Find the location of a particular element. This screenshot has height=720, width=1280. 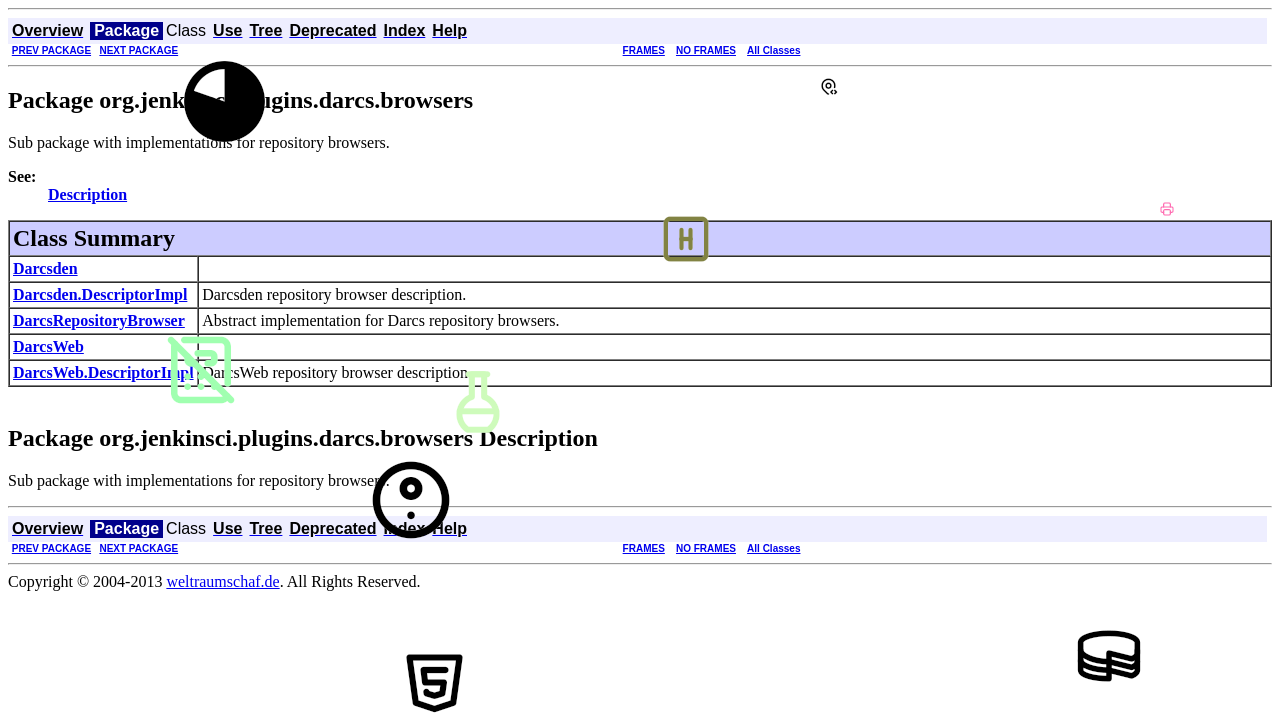

find nearby hospitals or medical facilities is located at coordinates (686, 239).